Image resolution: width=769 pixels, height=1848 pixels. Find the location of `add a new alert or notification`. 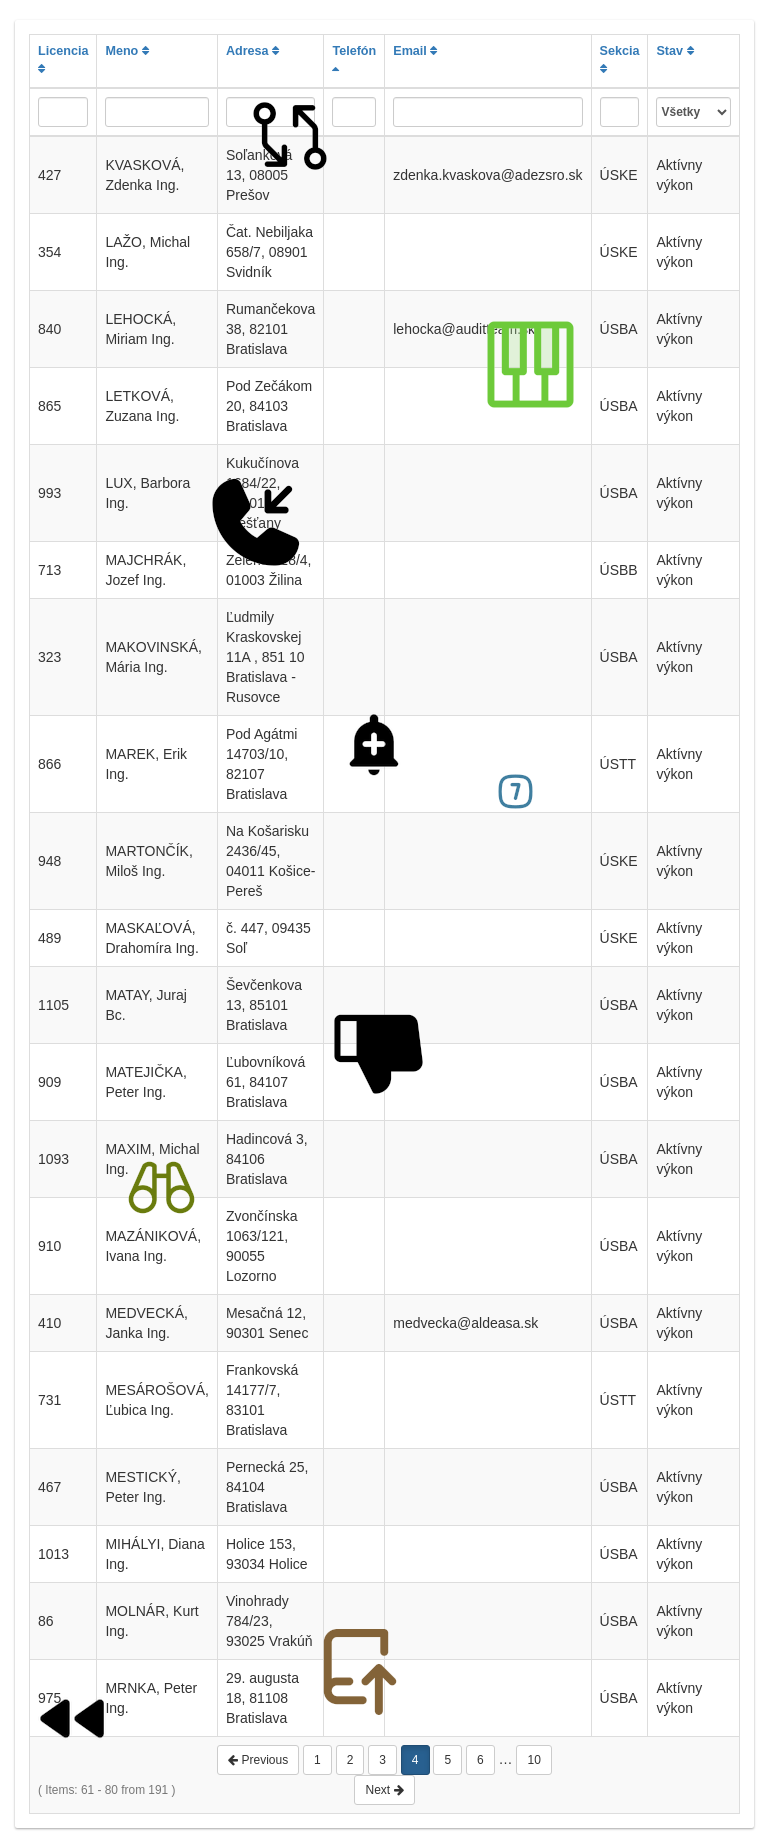

add a new alert or notification is located at coordinates (374, 744).